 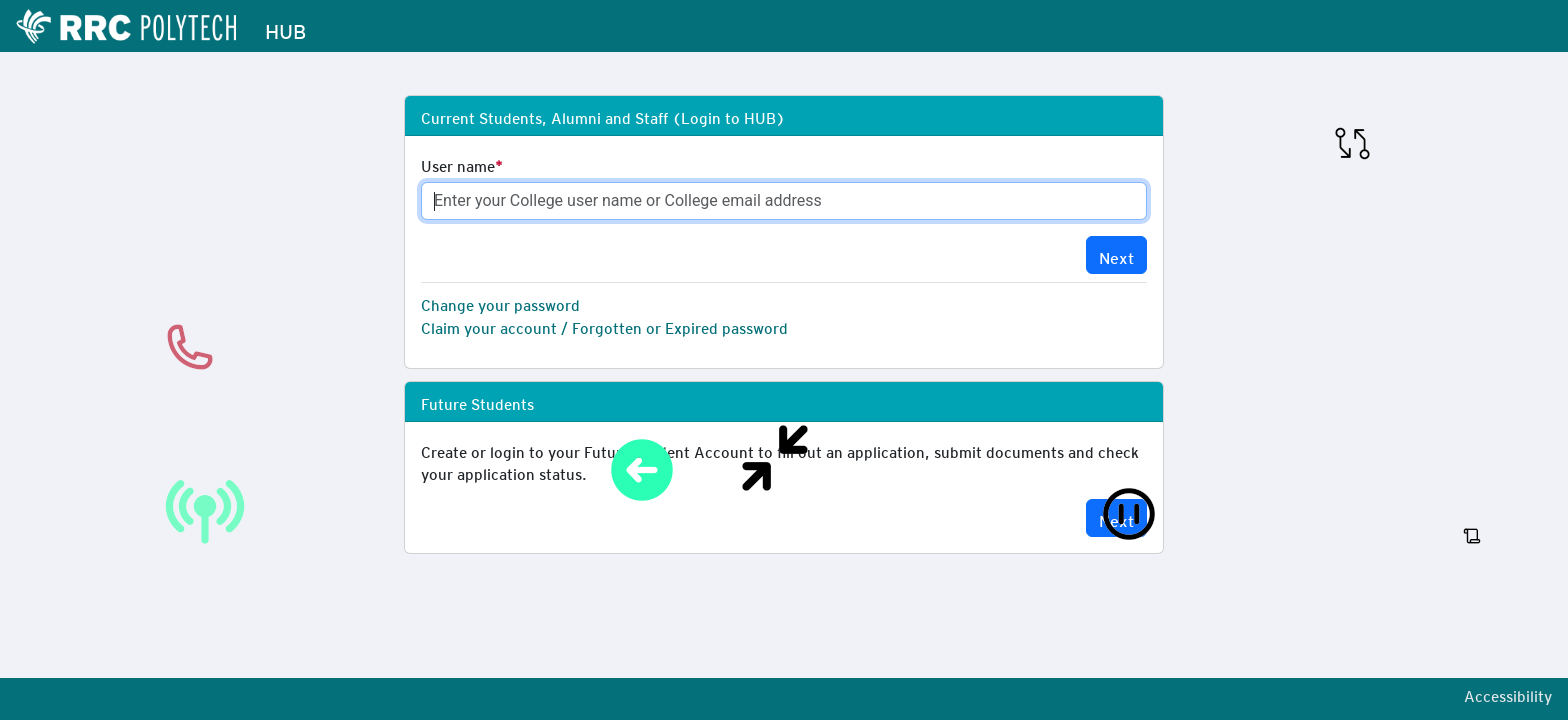 I want to click on make a phone call, so click(x=190, y=347).